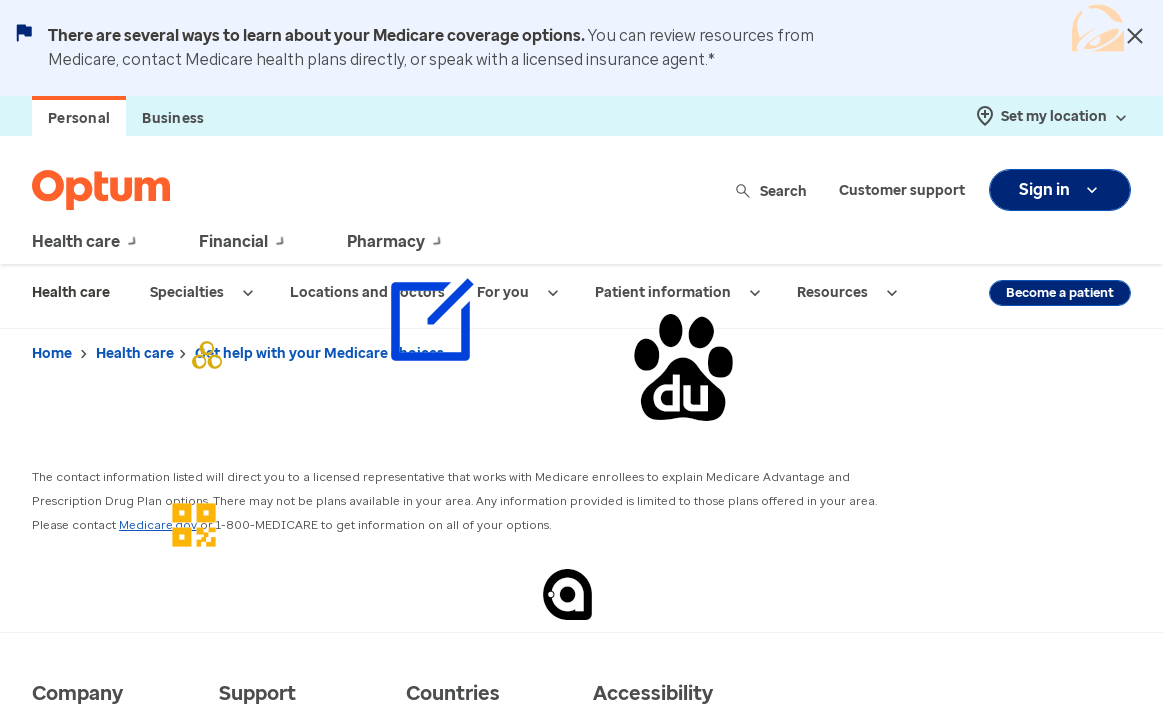  What do you see at coordinates (683, 367) in the screenshot?
I see `open Baidu search engine` at bounding box center [683, 367].